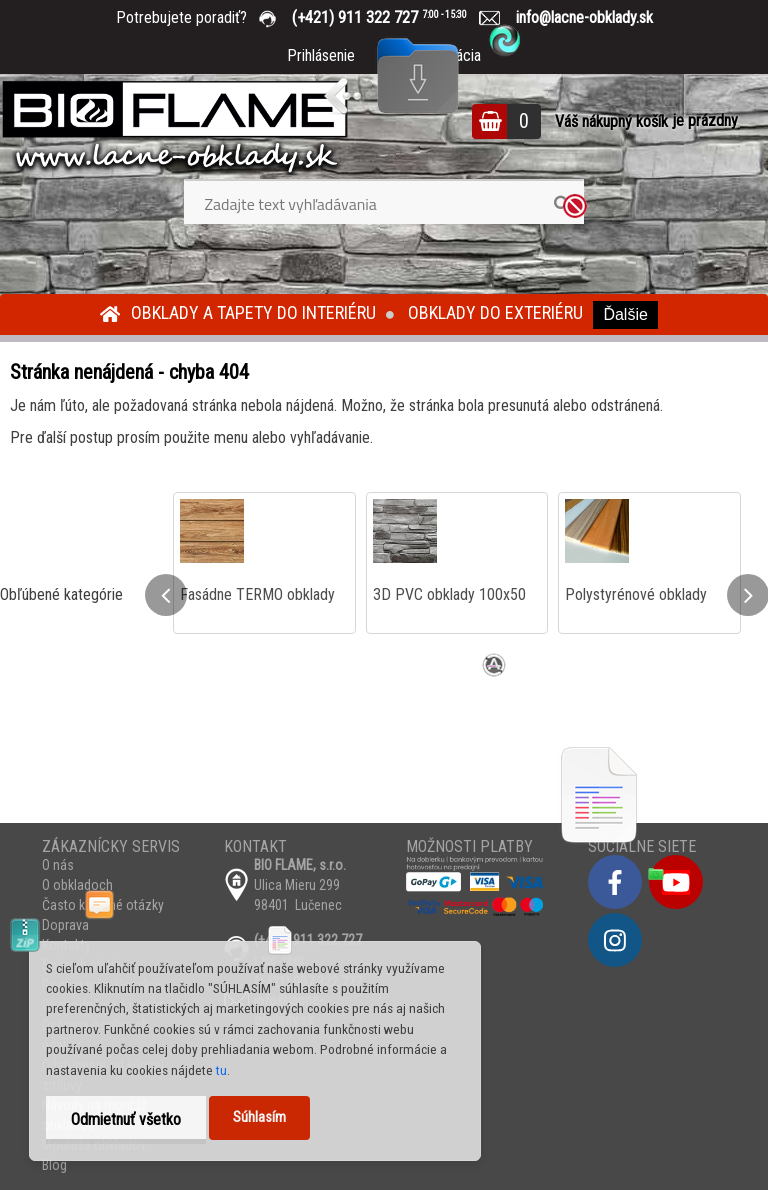 This screenshot has width=768, height=1190. What do you see at coordinates (99, 904) in the screenshot?
I see `open instant messaging app` at bounding box center [99, 904].